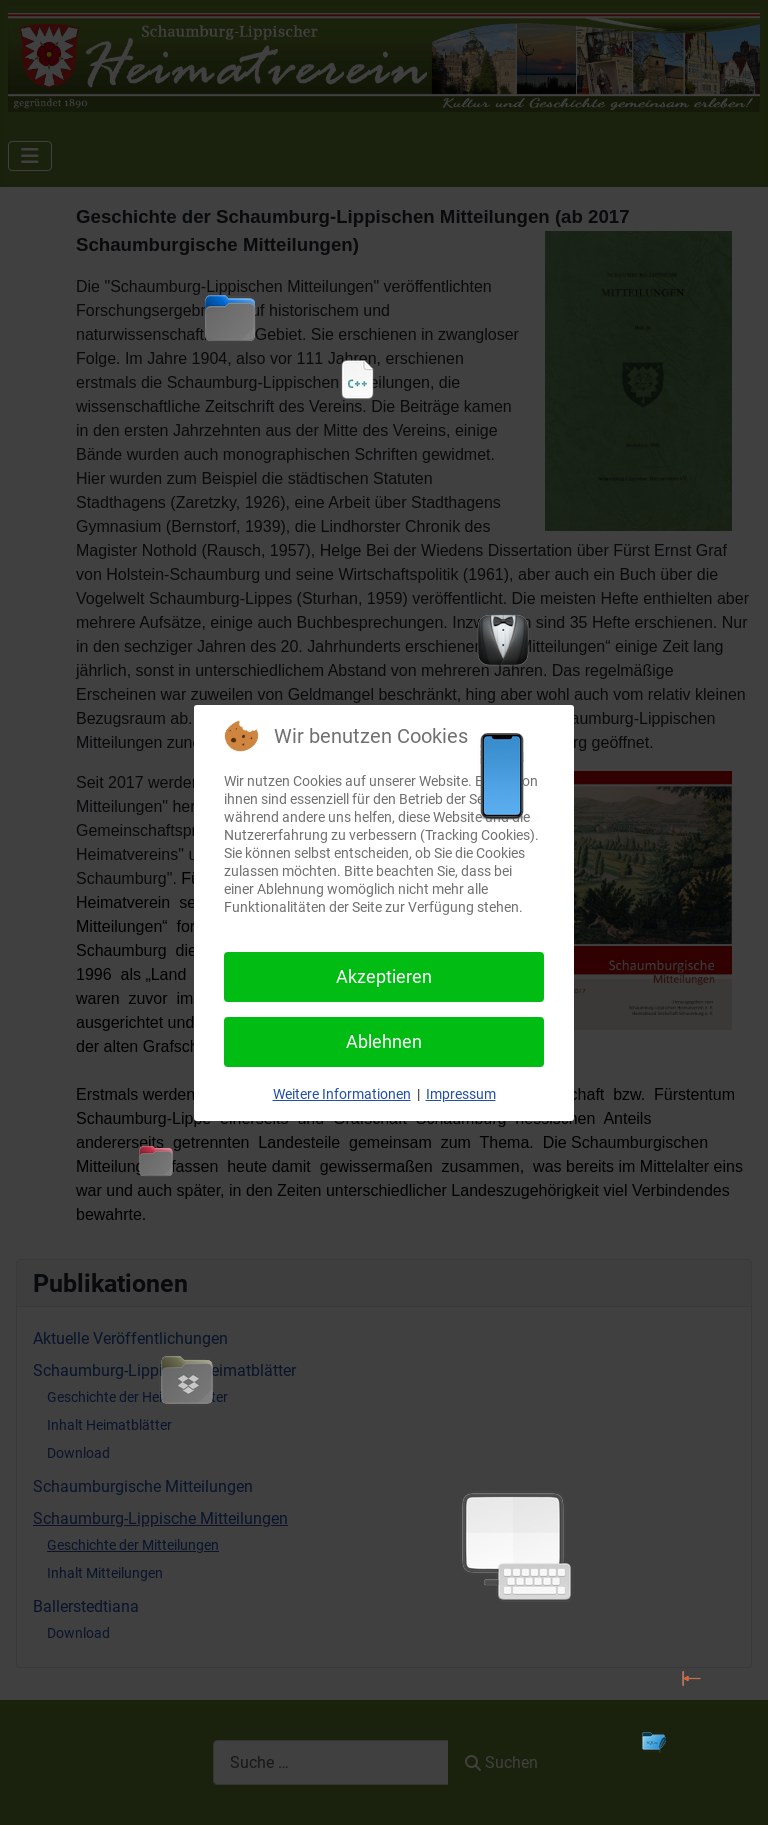 The width and height of the screenshot is (768, 1825). Describe the element at coordinates (691, 1678) in the screenshot. I see `go to the first item in a list or sequence` at that location.